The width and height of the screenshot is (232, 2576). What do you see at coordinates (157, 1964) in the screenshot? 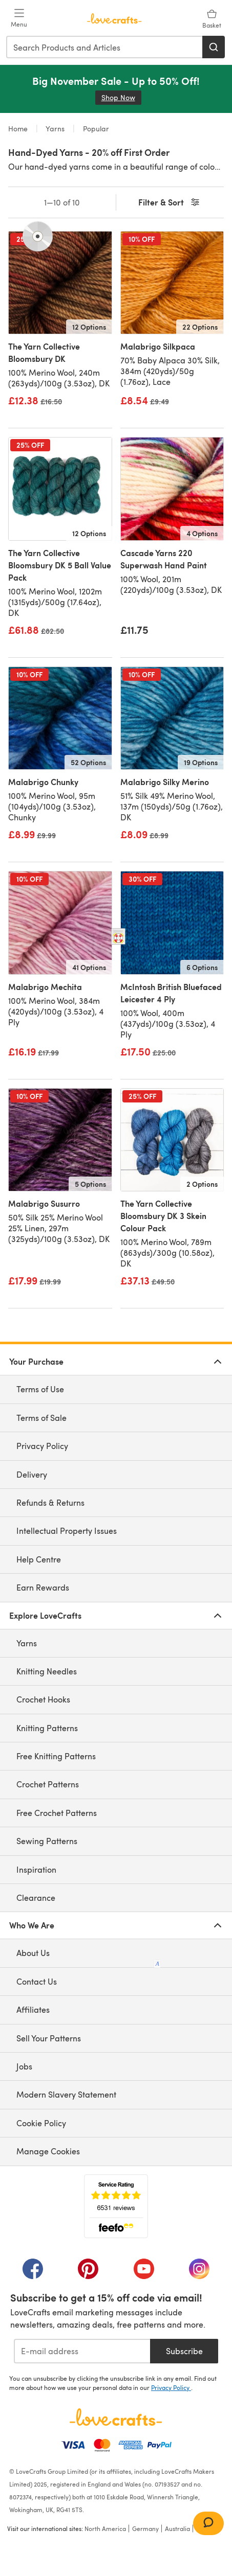
I see `open a font file` at bounding box center [157, 1964].